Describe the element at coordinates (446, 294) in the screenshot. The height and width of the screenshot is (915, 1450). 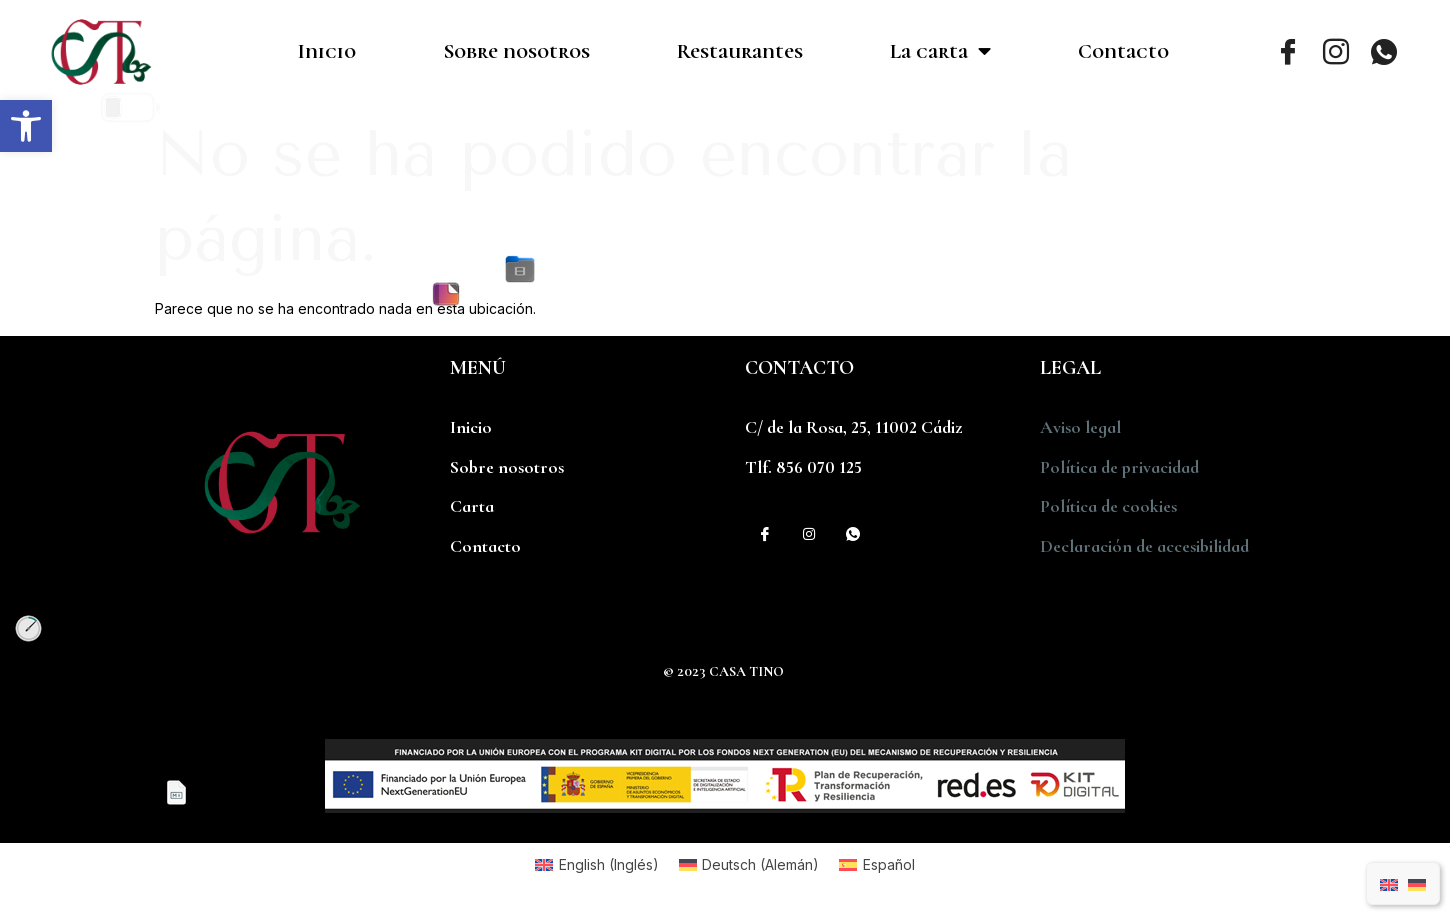
I see `change desktop wallpaper settings` at that location.